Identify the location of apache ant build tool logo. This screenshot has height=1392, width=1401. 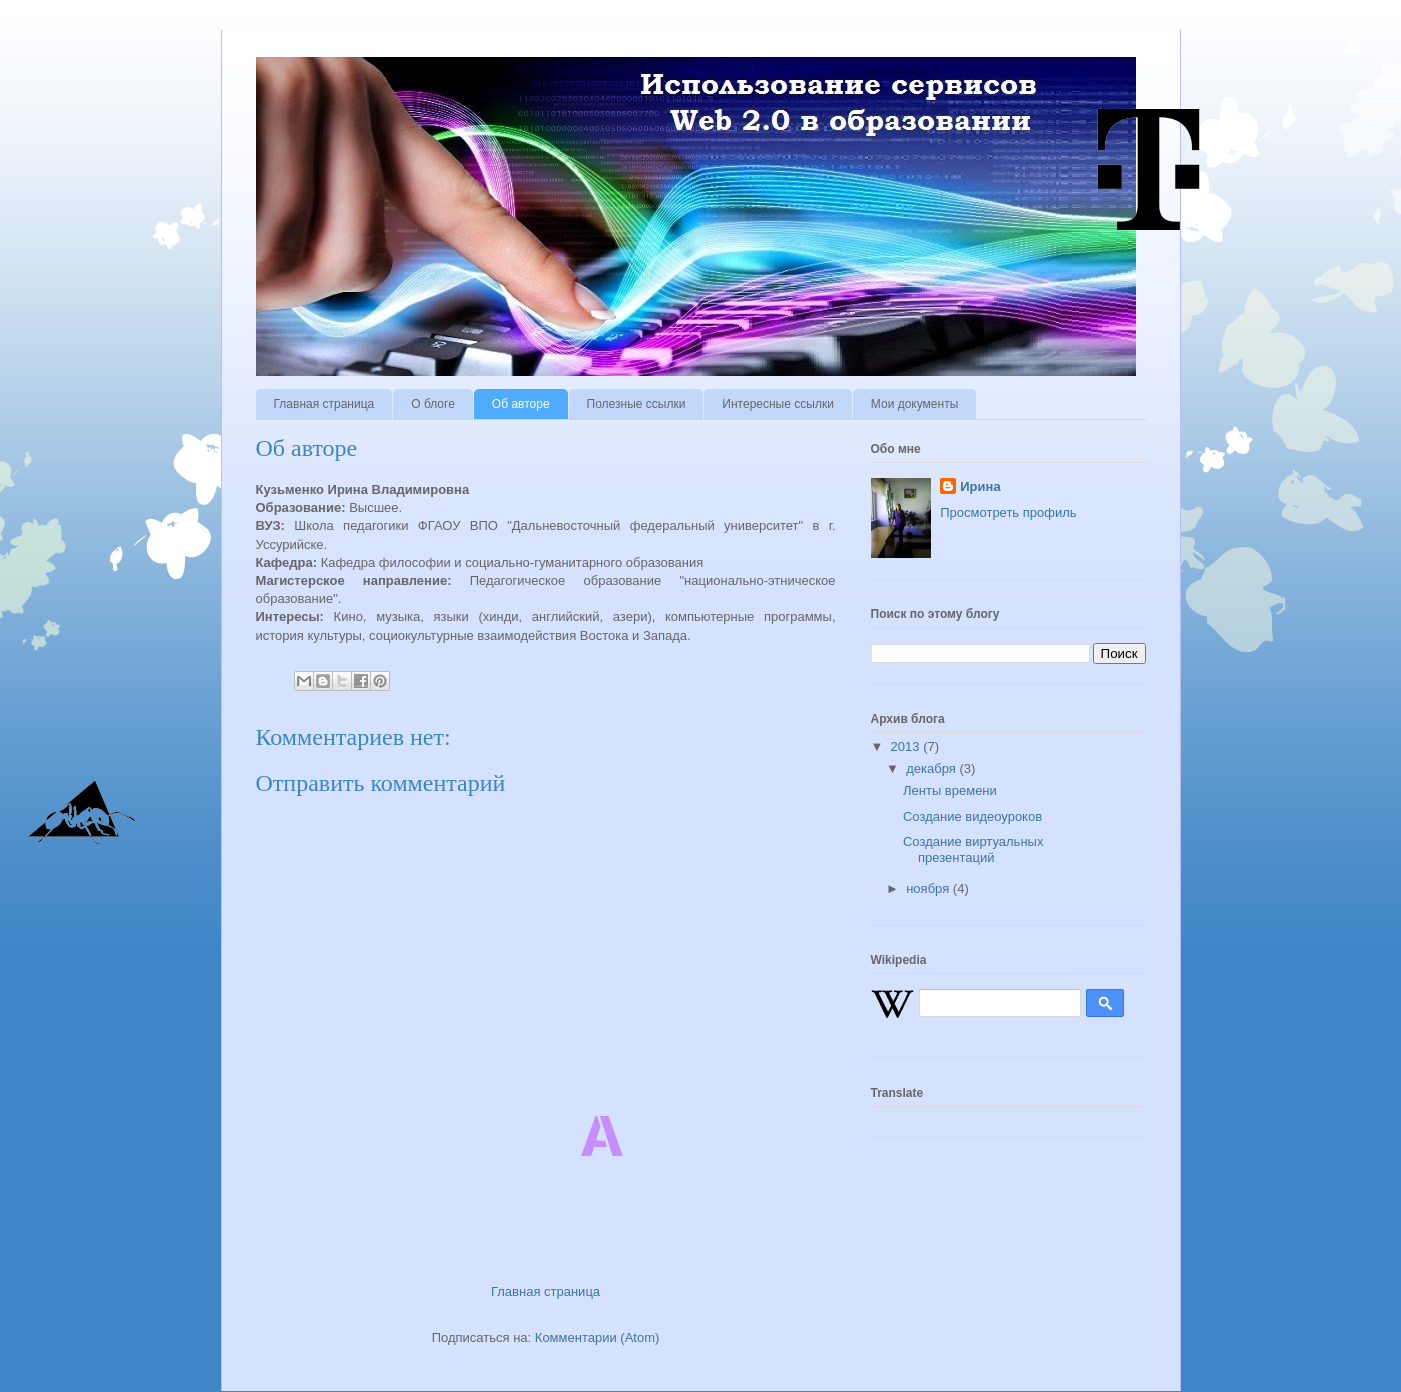
(81, 812).